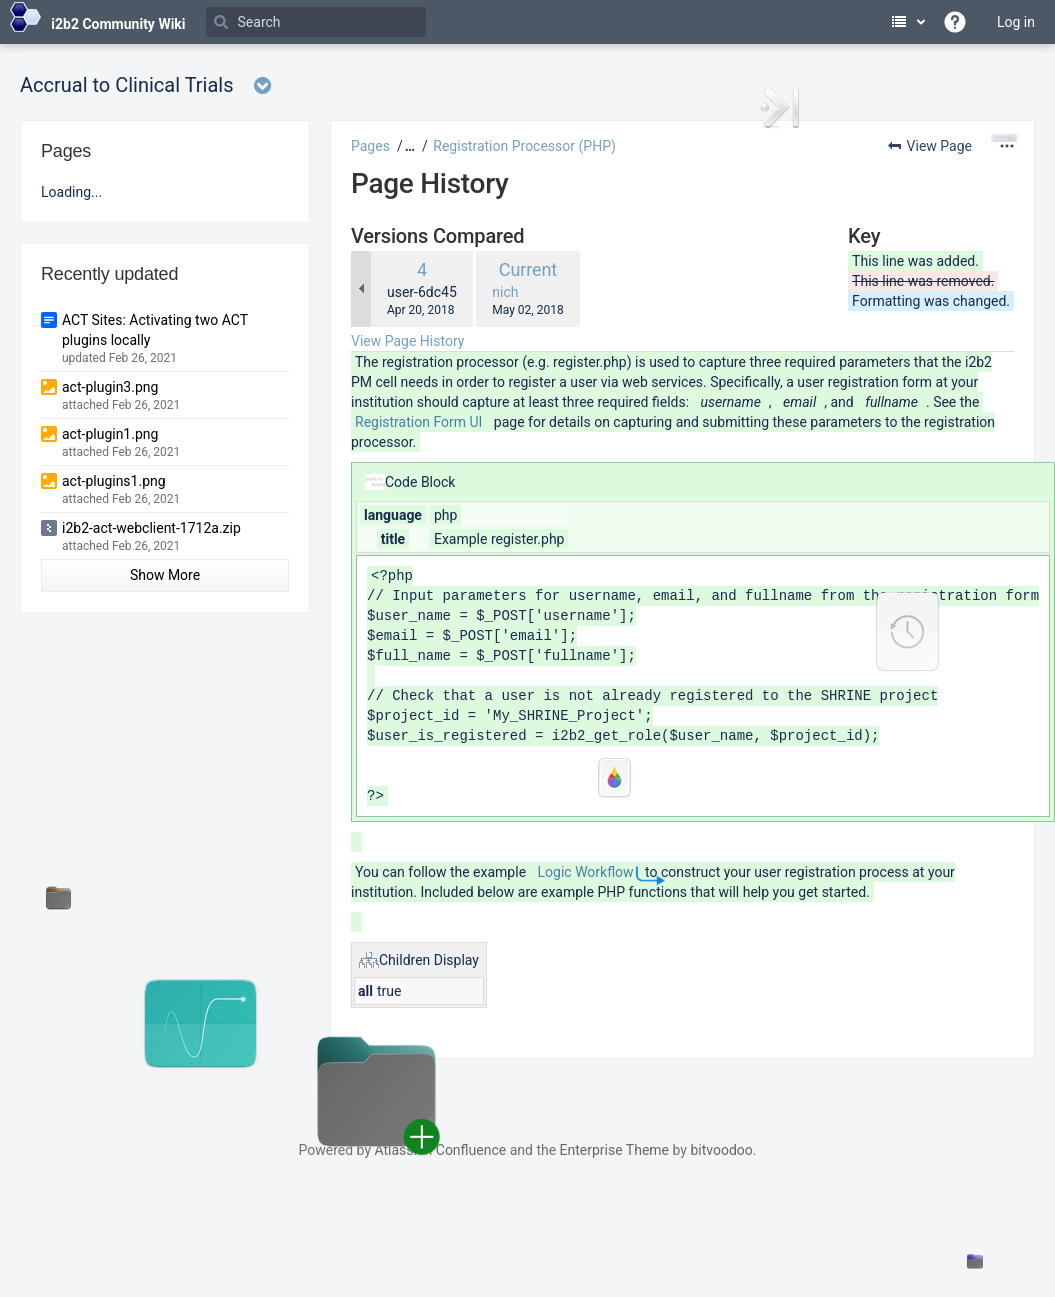  I want to click on create a new folder, so click(376, 1091).